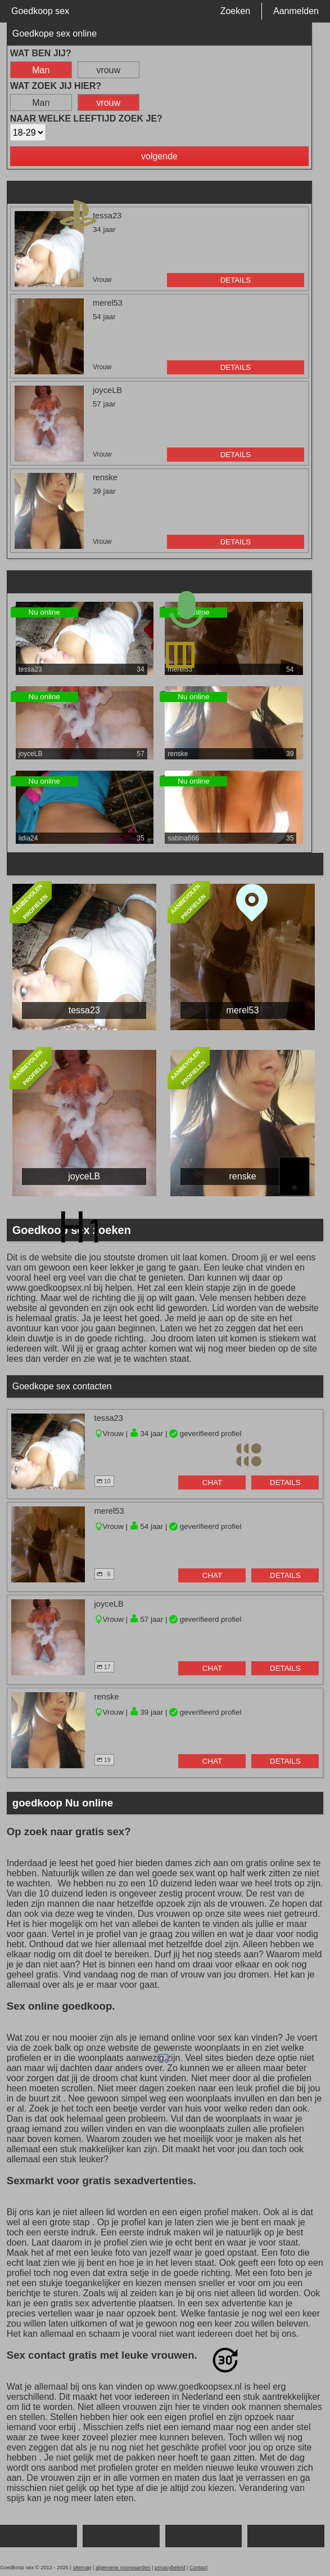 The image size is (330, 2576). Describe the element at coordinates (248, 1455) in the screenshot. I see `openverse logo` at that location.